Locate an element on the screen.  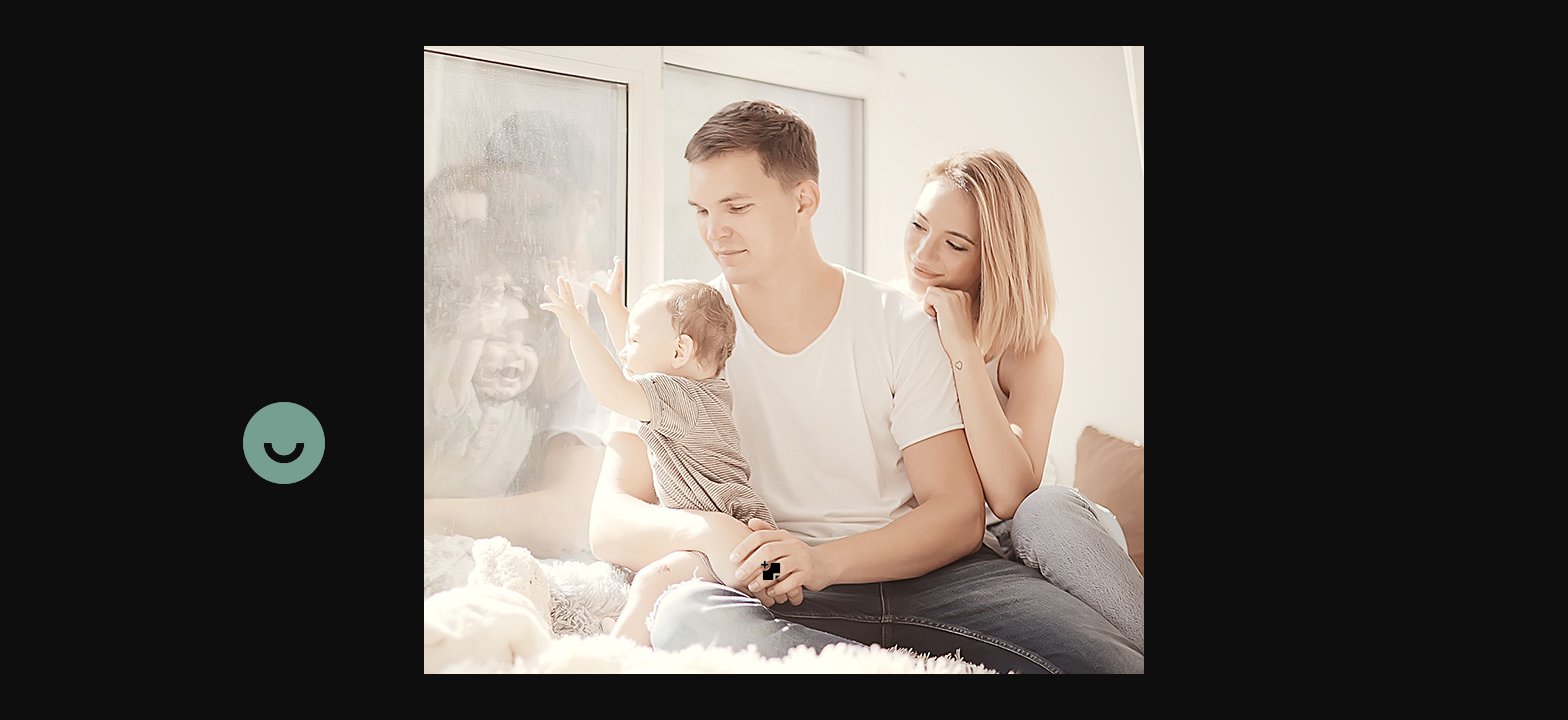
create a new sticky note is located at coordinates (771, 571).